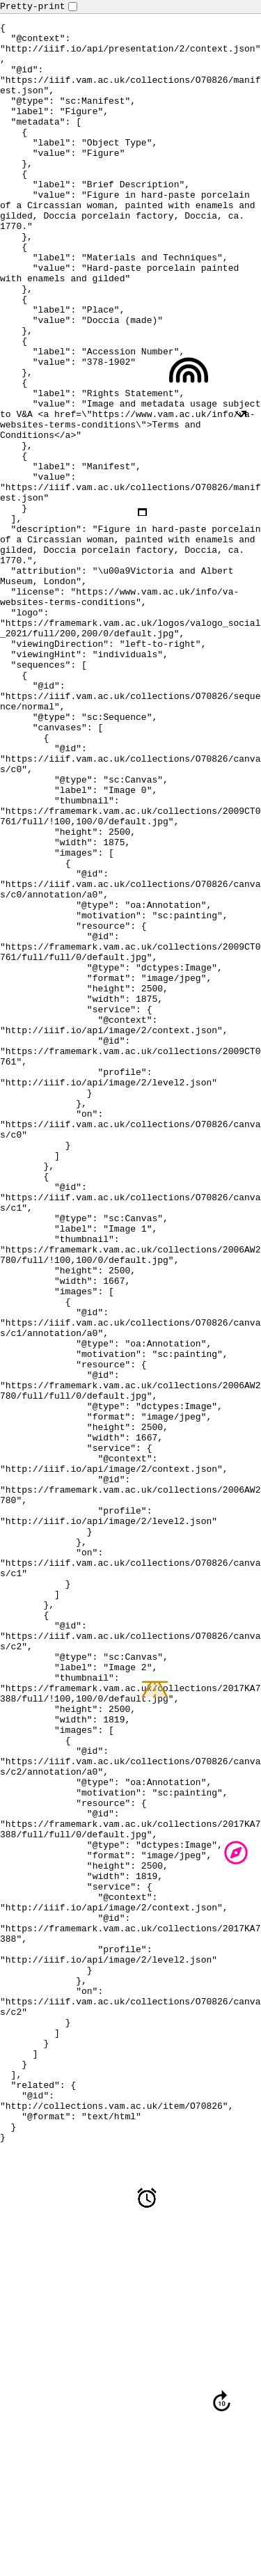  I want to click on set an alarm or timer, so click(147, 2198).